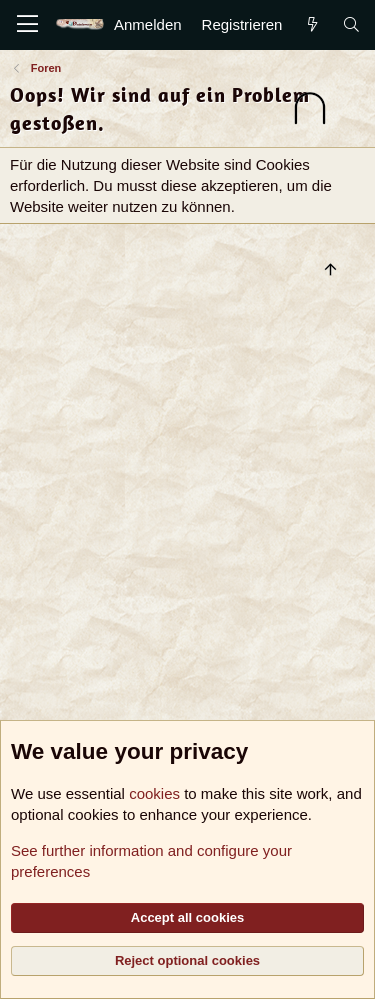 Image resolution: width=375 pixels, height=999 pixels. I want to click on scroll to top of page, so click(330, 269).